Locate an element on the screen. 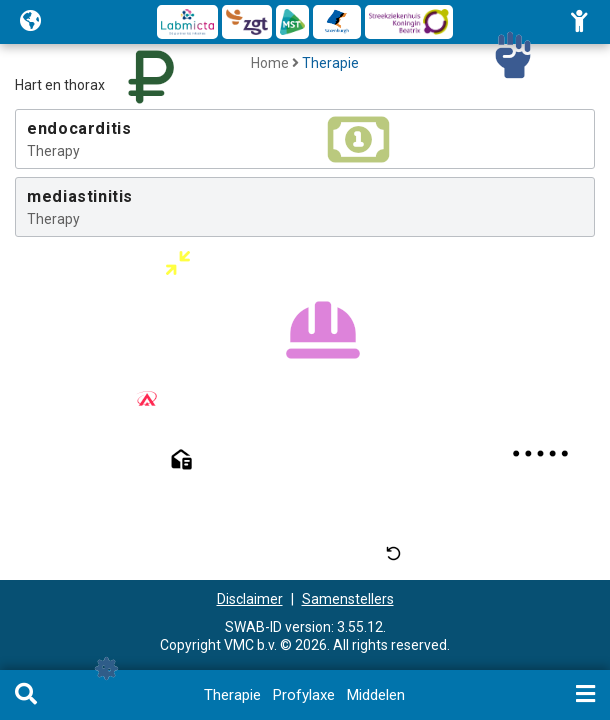 This screenshot has height=720, width=610. view construction or work zone information is located at coordinates (323, 330).